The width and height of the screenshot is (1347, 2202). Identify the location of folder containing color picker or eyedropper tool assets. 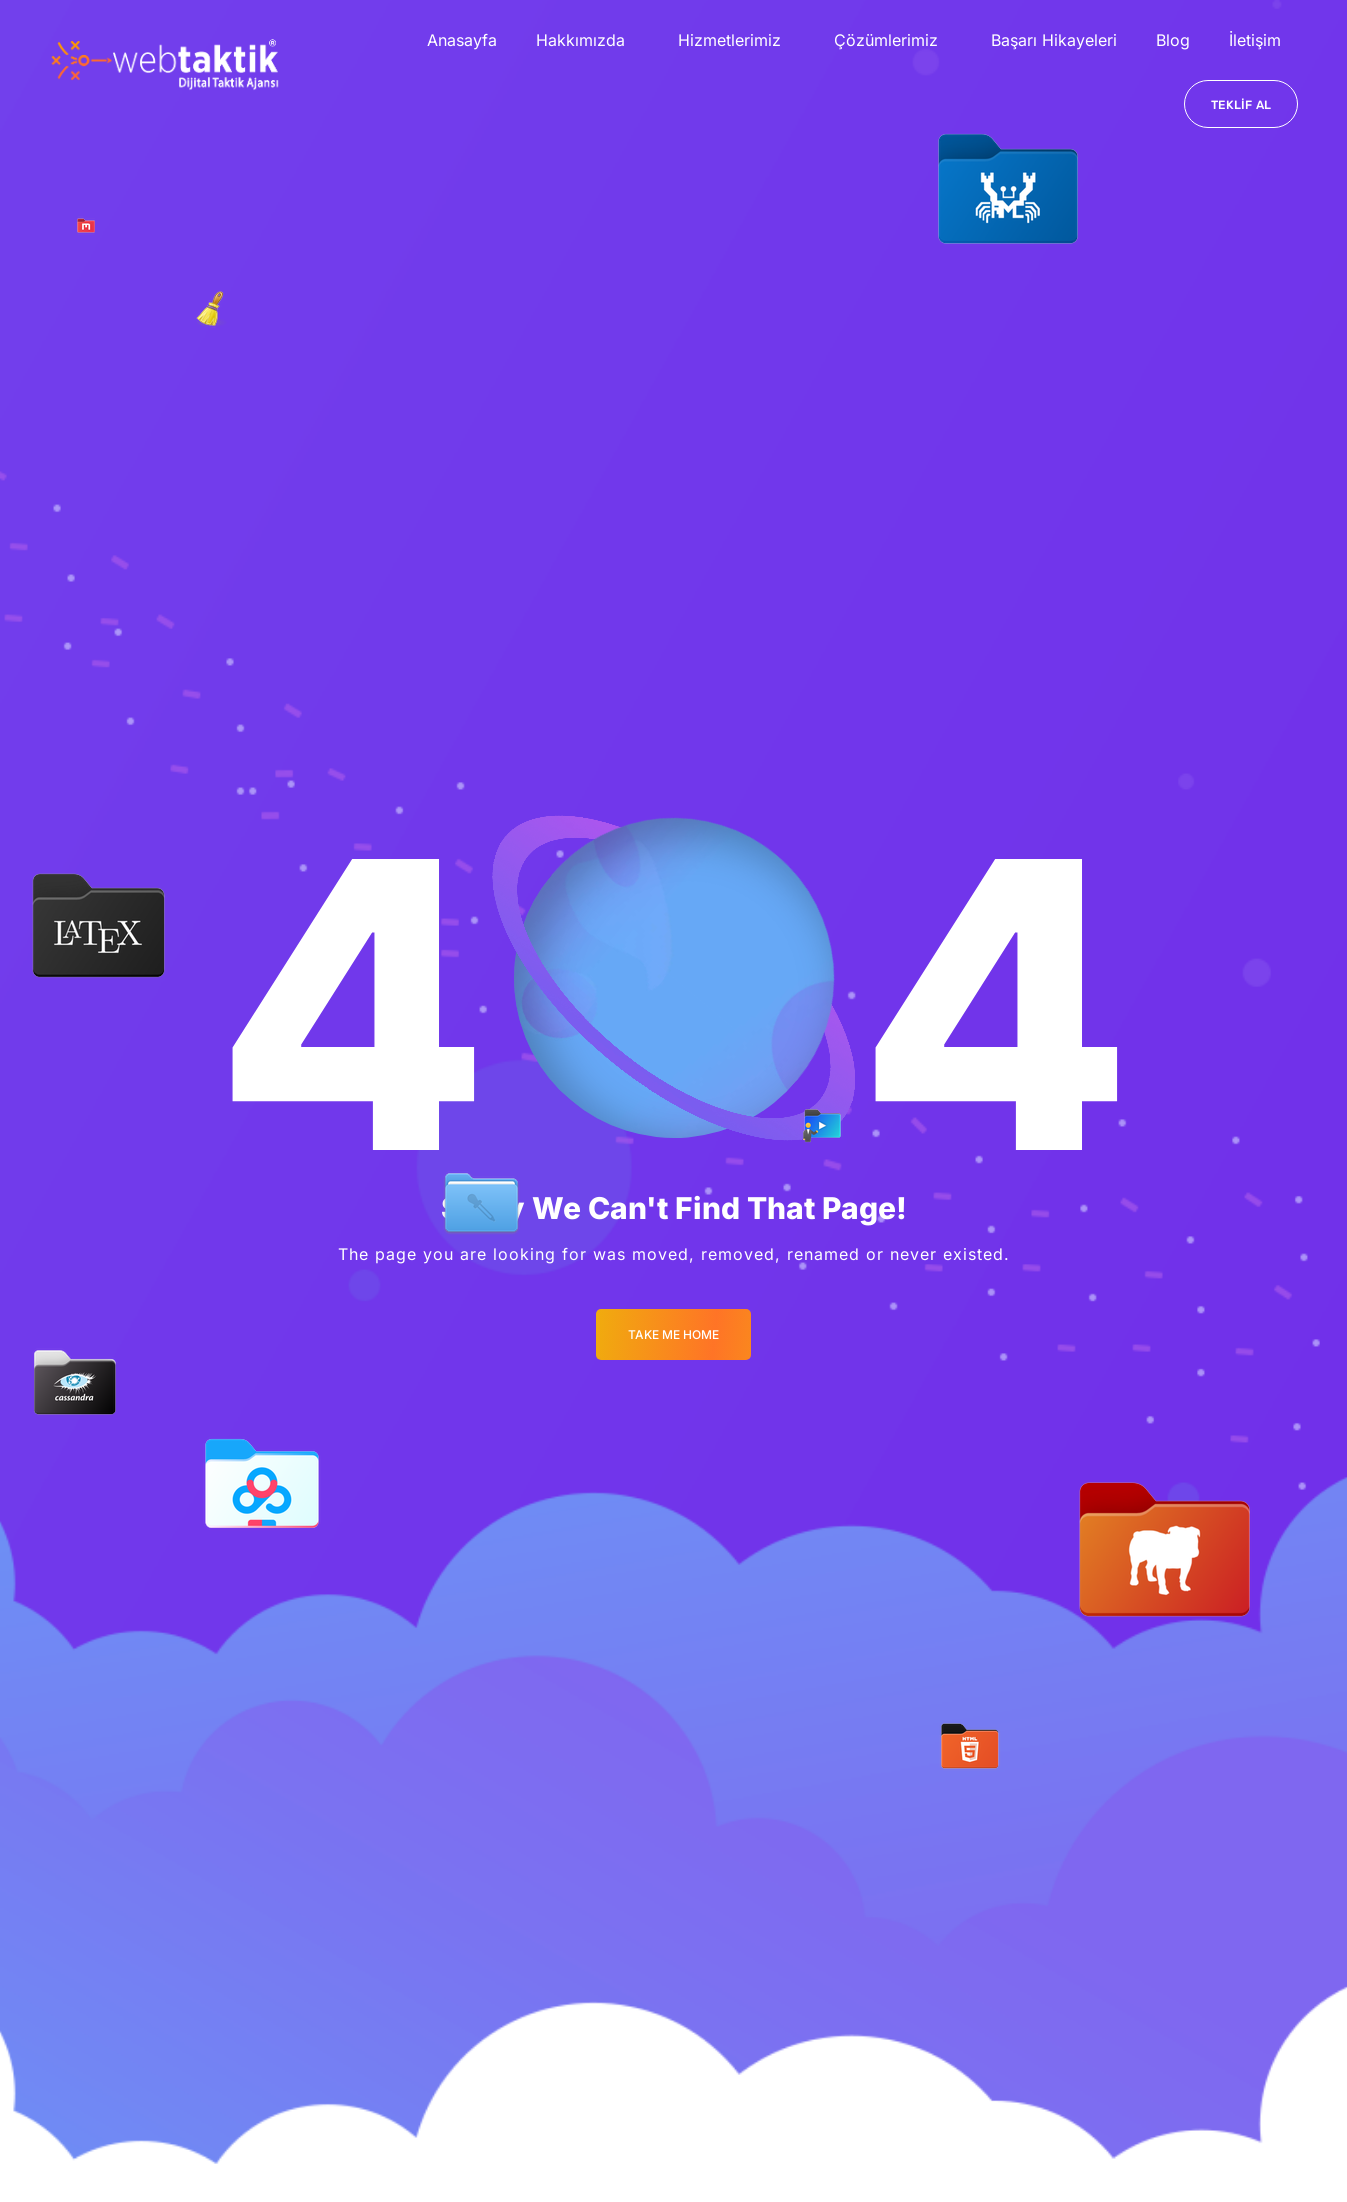
(481, 1202).